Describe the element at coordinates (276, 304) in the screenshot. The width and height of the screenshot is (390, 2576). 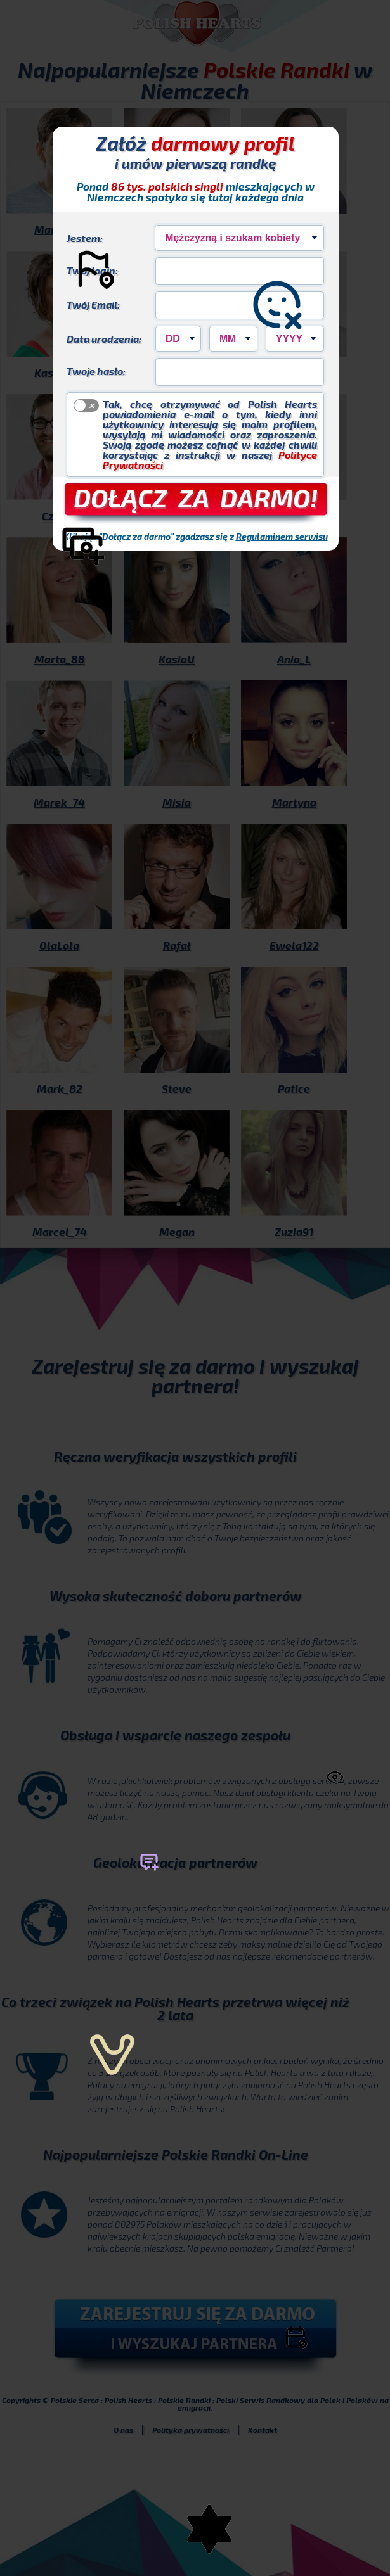
I see `remove or cancel a mood/reaction` at that location.